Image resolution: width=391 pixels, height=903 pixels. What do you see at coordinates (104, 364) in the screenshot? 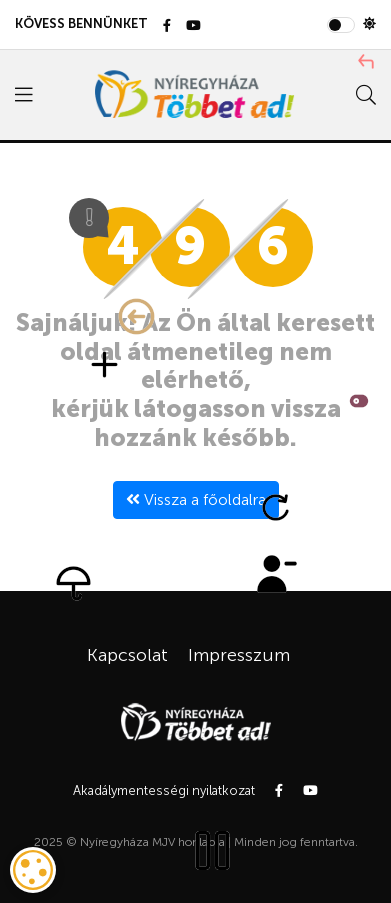
I see `add a new item` at bounding box center [104, 364].